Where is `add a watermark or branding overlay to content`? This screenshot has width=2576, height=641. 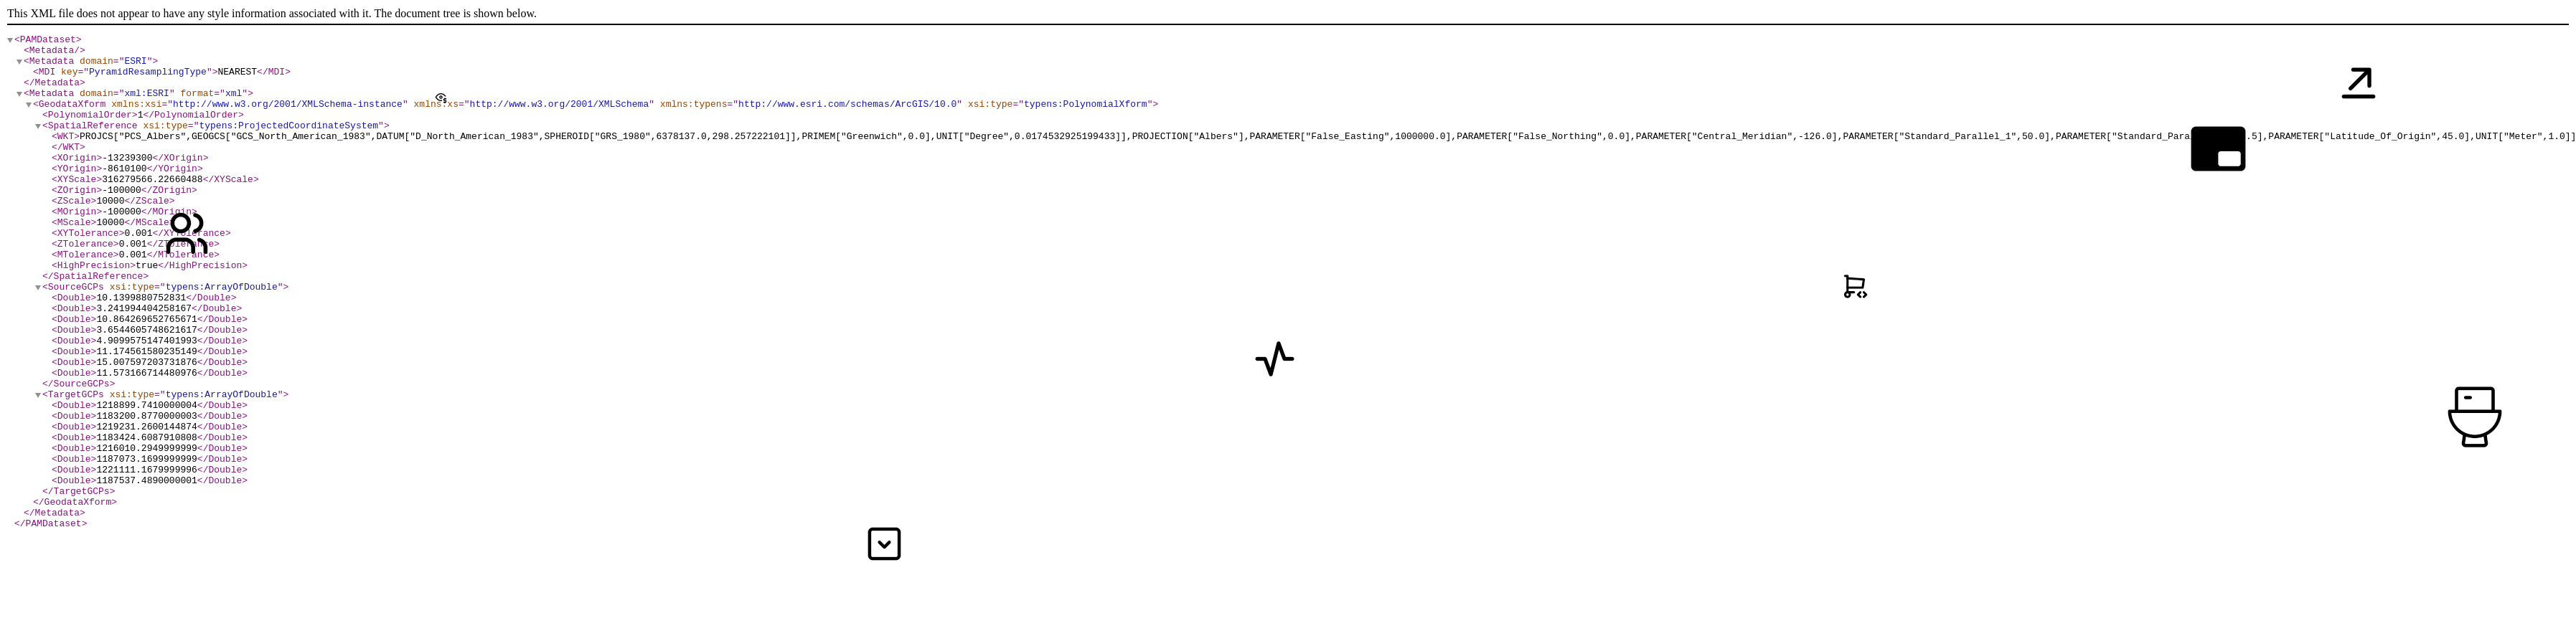
add a watermark or branding overlay to content is located at coordinates (2218, 148).